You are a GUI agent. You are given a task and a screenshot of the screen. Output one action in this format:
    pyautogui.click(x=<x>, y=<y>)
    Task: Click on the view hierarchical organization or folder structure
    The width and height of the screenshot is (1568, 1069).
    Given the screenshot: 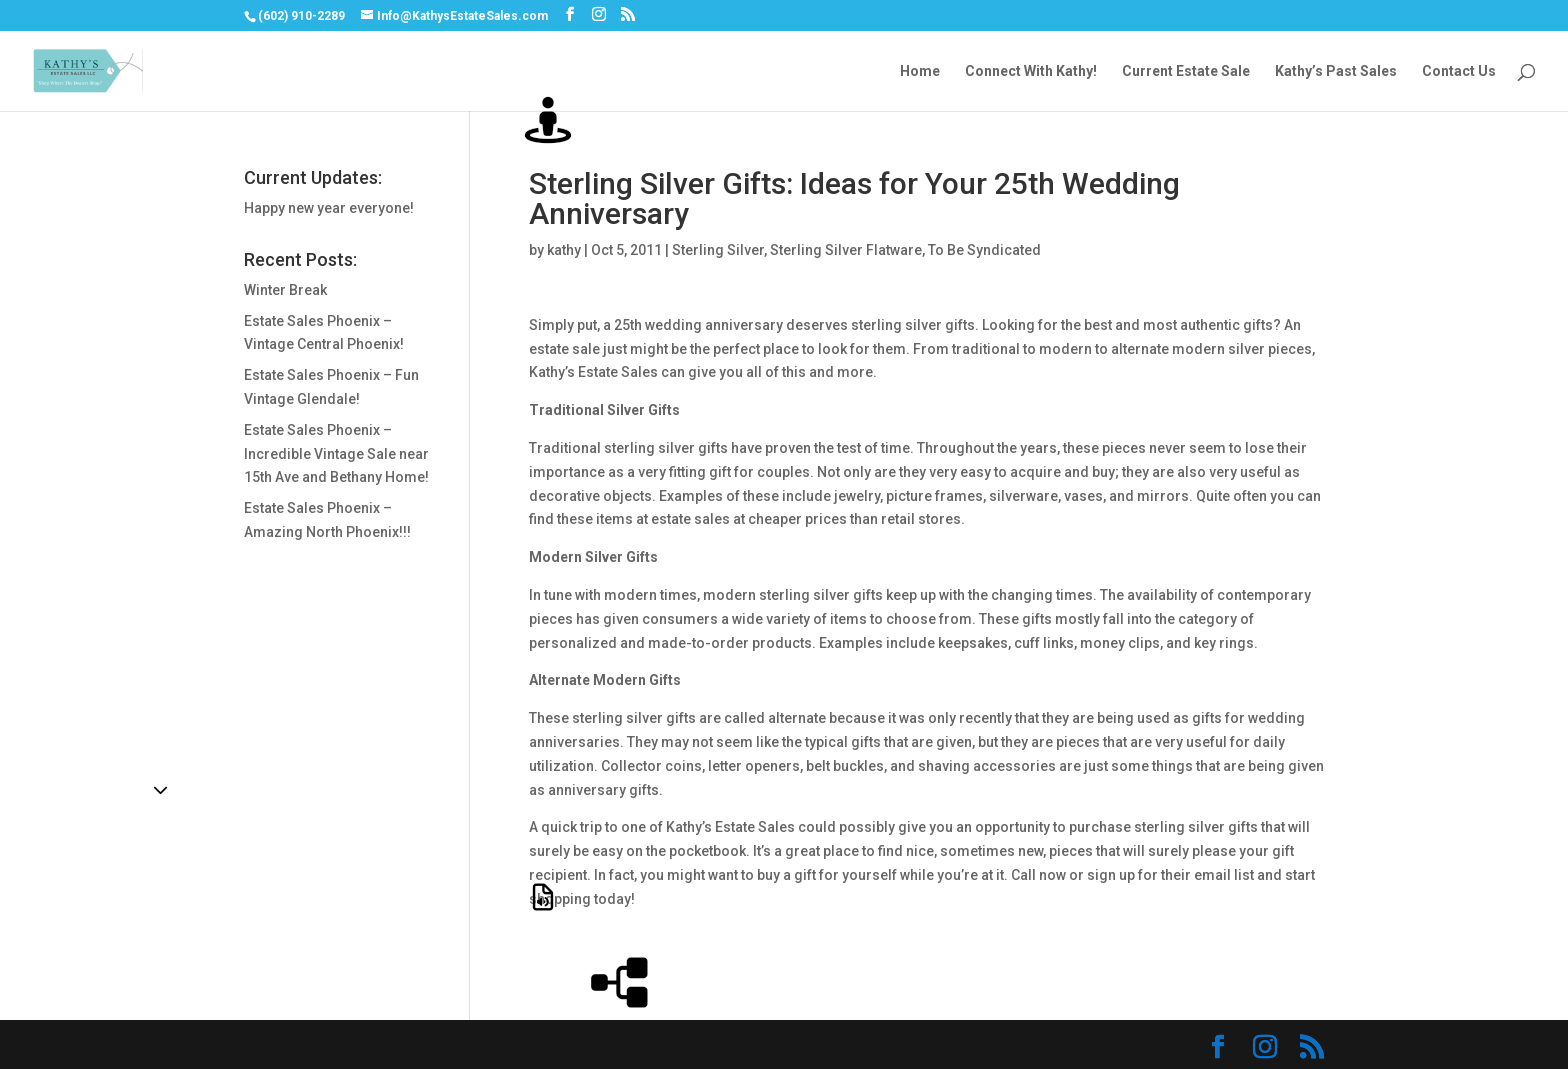 What is the action you would take?
    pyautogui.click(x=622, y=982)
    